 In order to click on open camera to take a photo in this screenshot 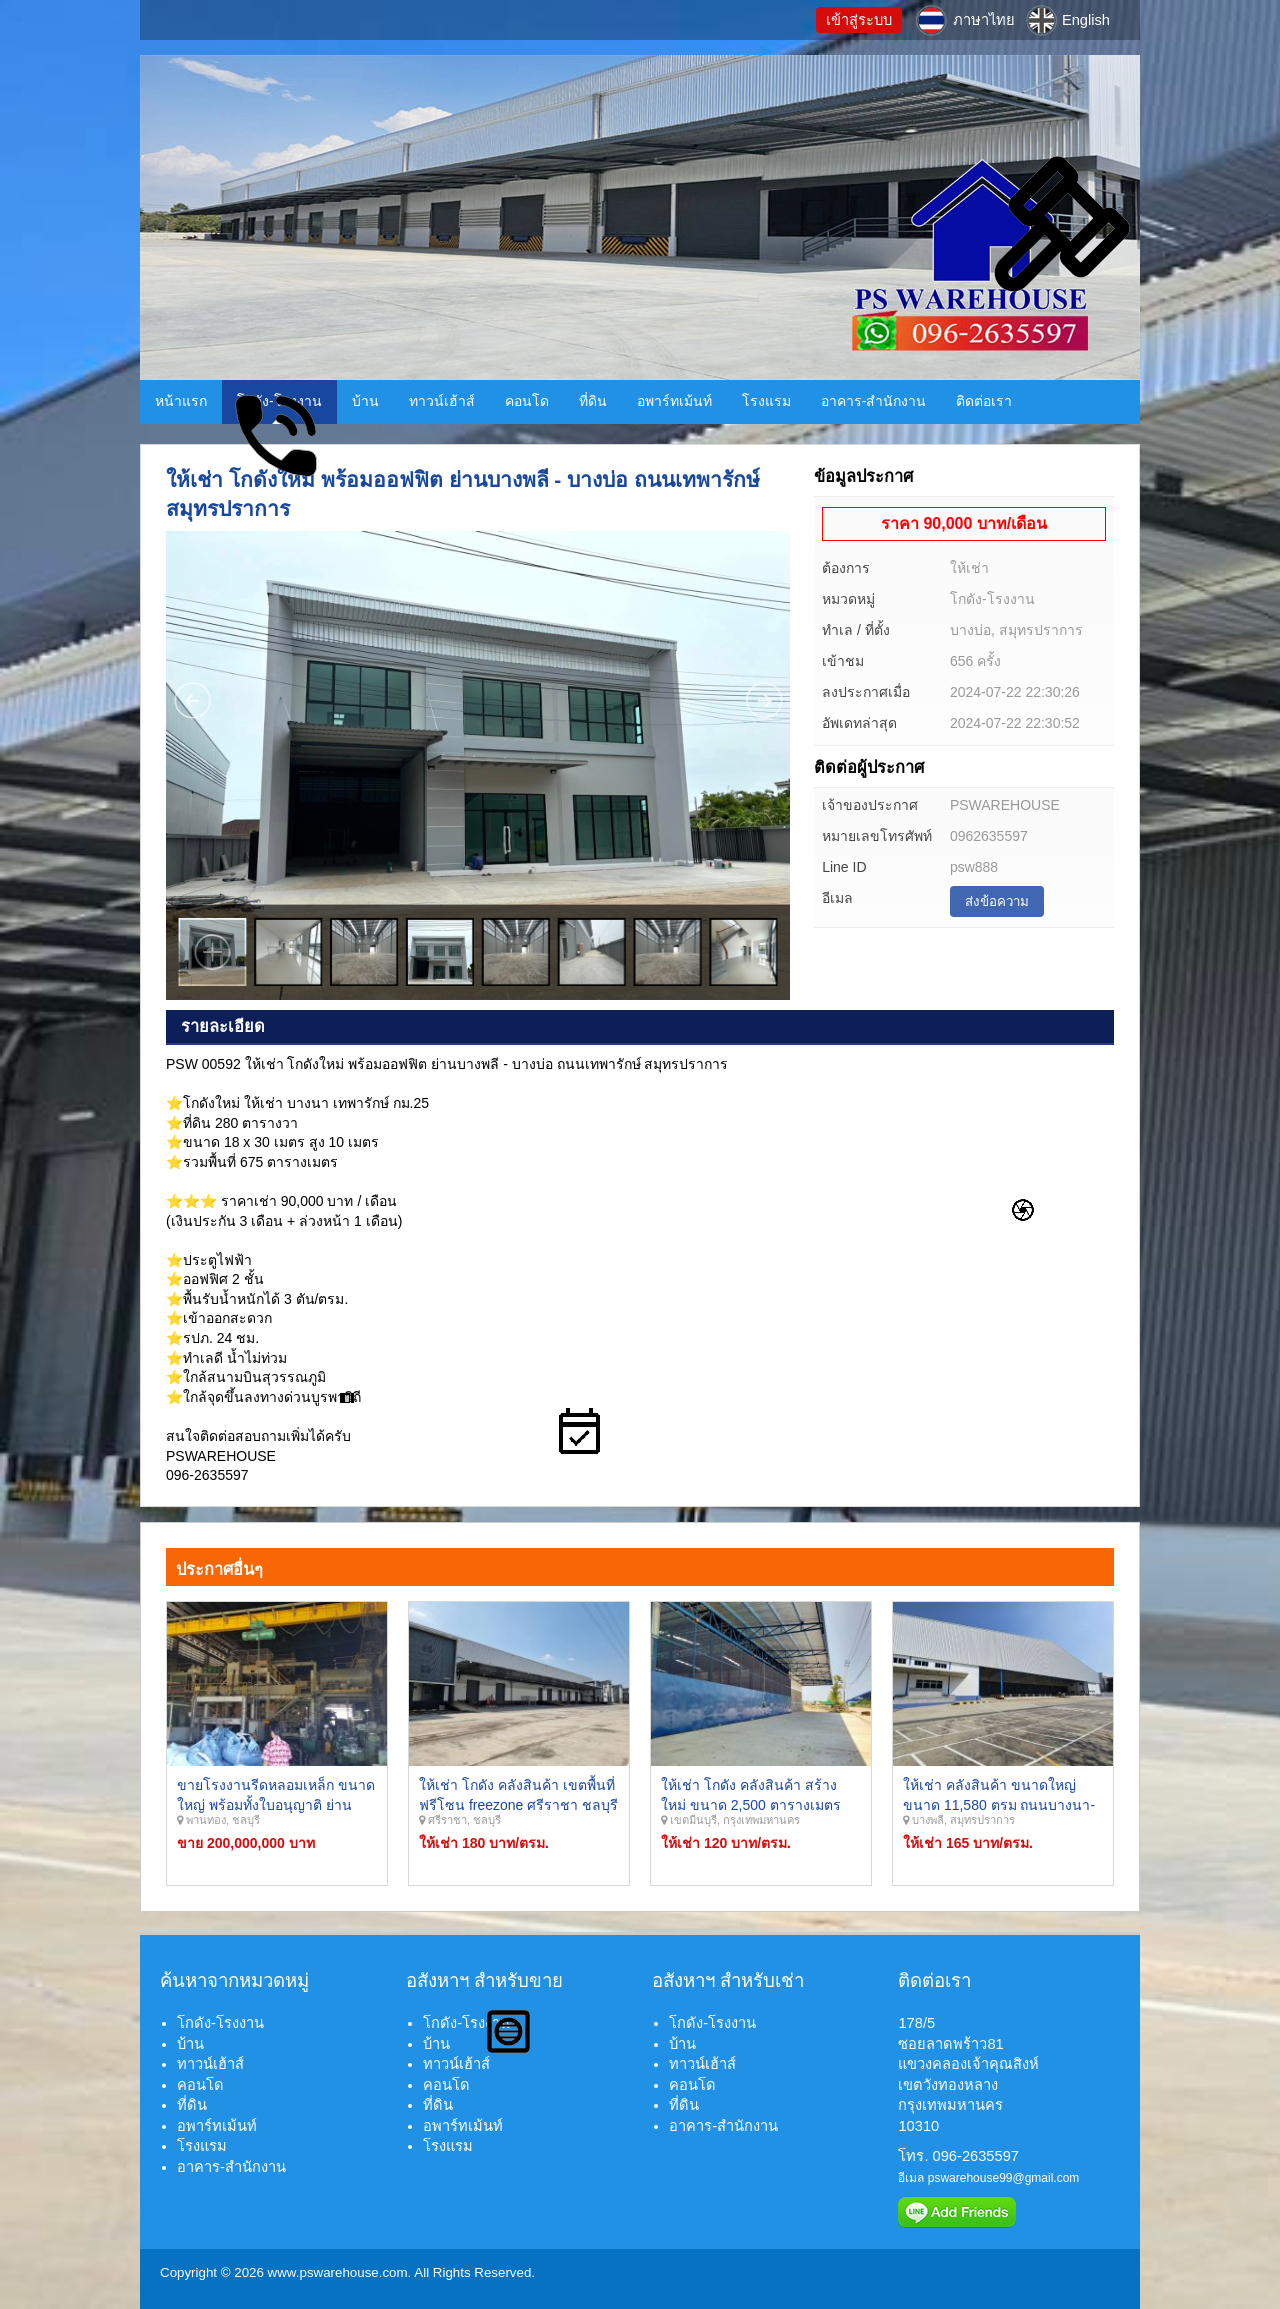, I will do `click(1023, 1210)`.